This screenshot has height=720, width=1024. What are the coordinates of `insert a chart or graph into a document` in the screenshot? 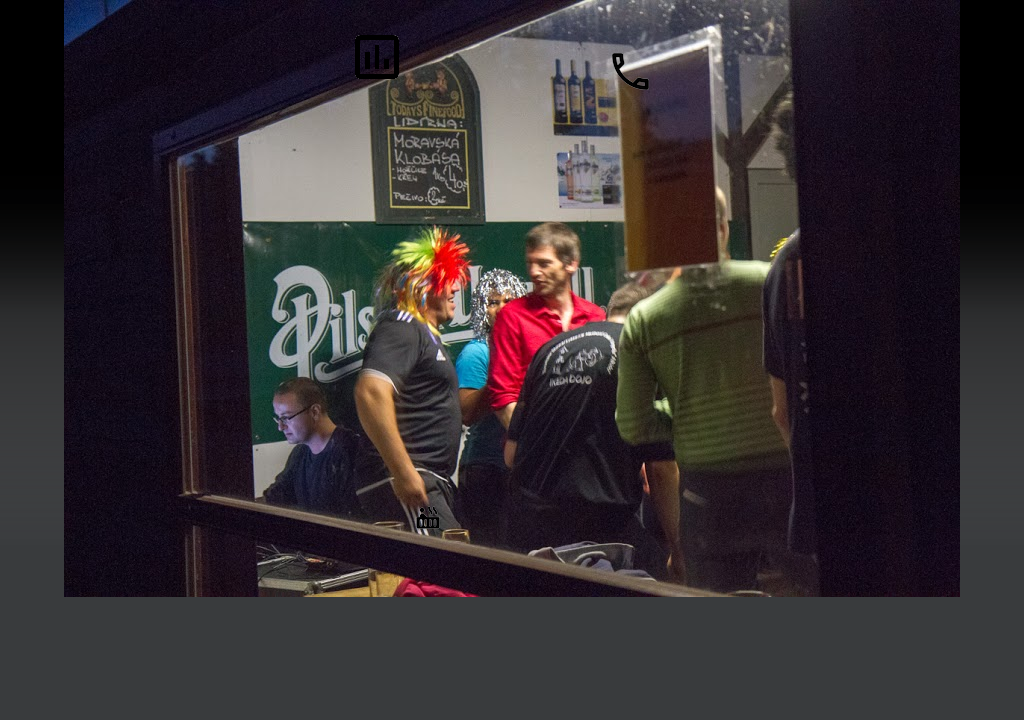 It's located at (377, 57).